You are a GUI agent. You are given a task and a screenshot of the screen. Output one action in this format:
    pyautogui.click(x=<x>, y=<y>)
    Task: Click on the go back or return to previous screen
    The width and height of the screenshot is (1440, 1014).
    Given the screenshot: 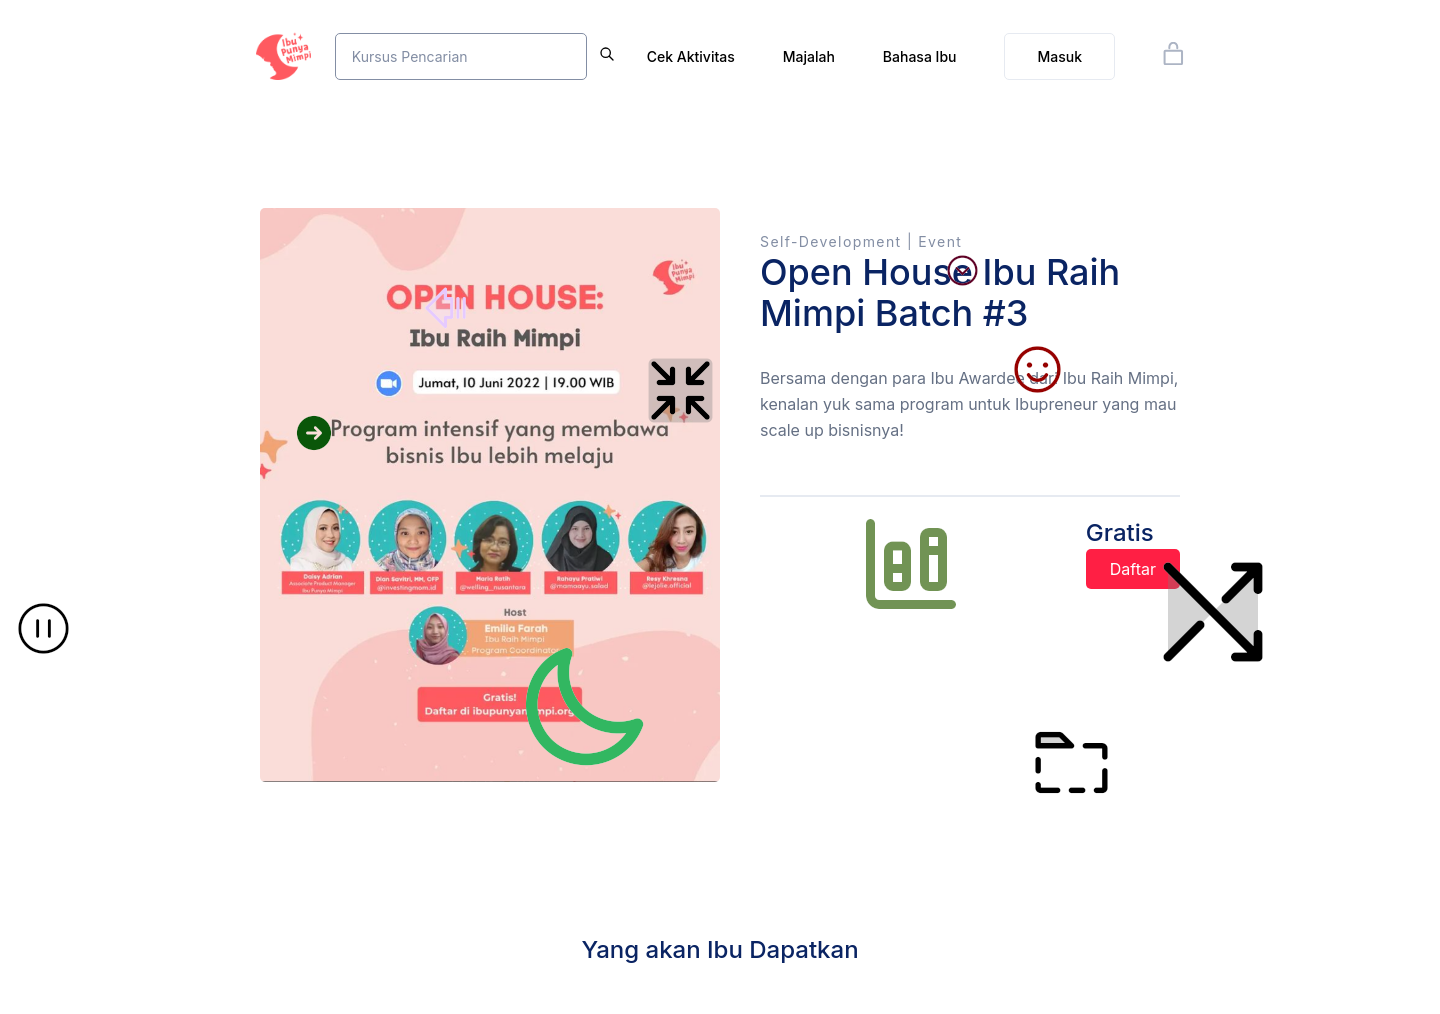 What is the action you would take?
    pyautogui.click(x=447, y=308)
    